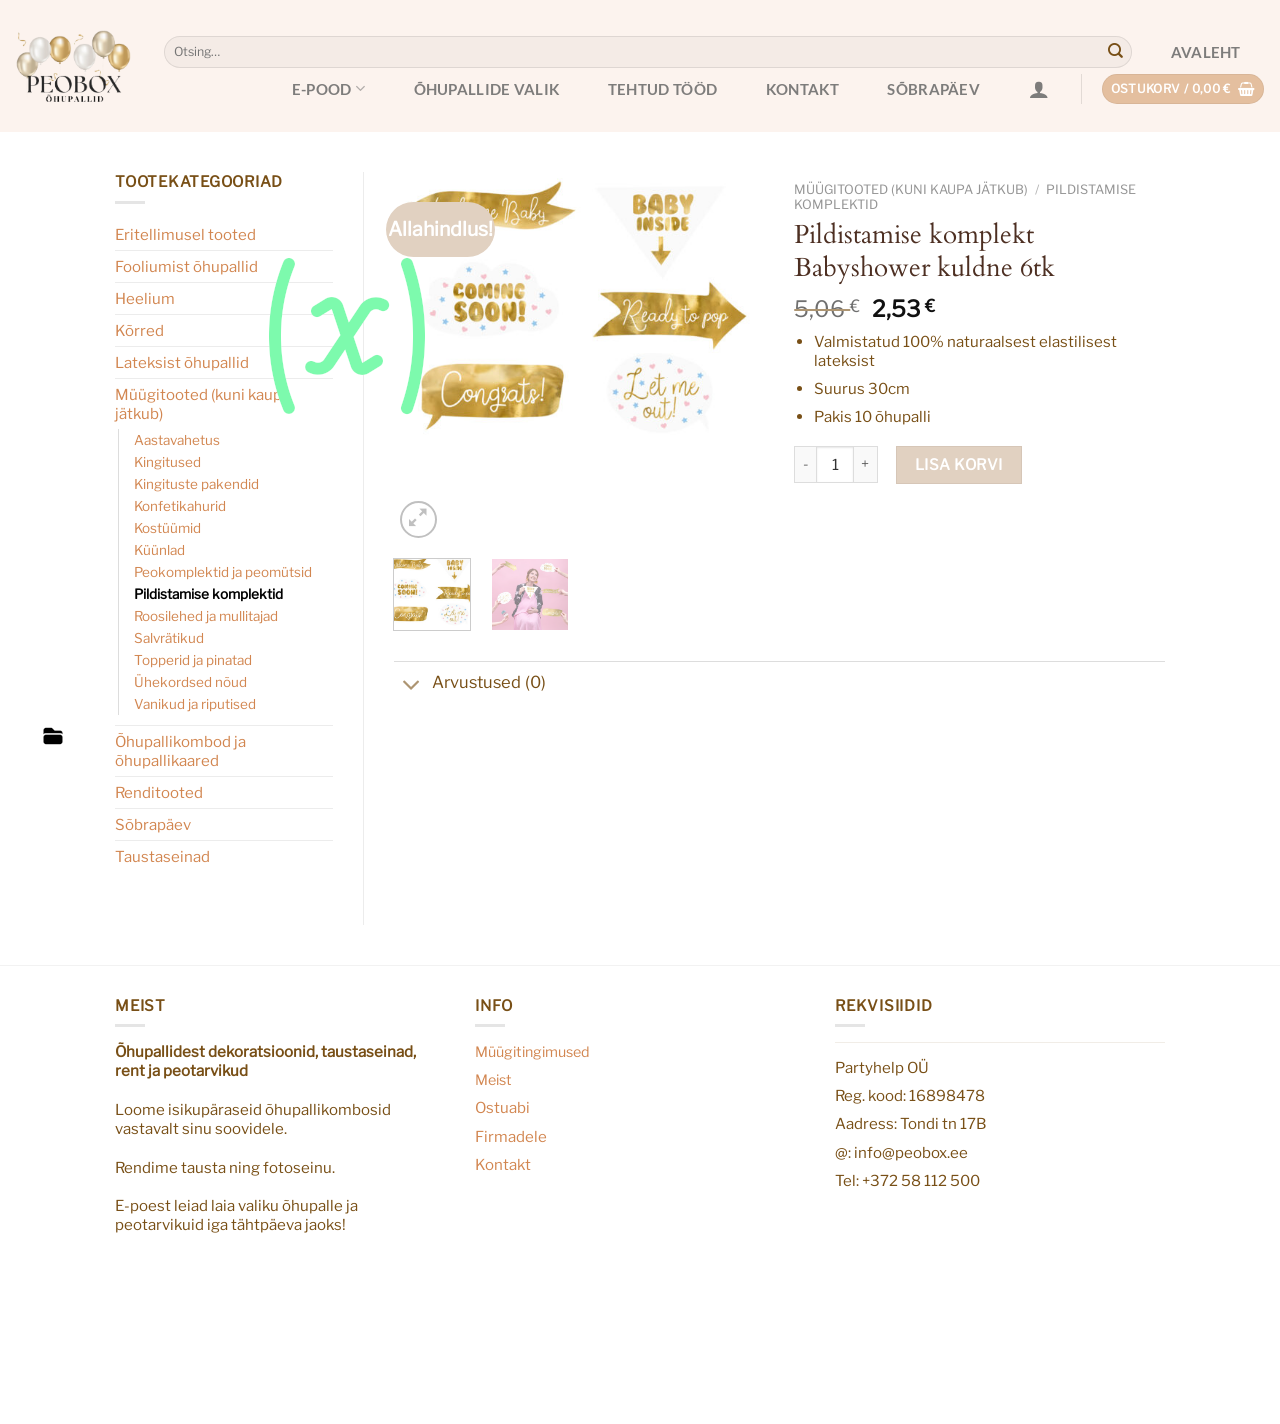 The width and height of the screenshot is (1280, 1424). What do you see at coordinates (347, 336) in the screenshot?
I see `insert a variable or placeholder value` at bounding box center [347, 336].